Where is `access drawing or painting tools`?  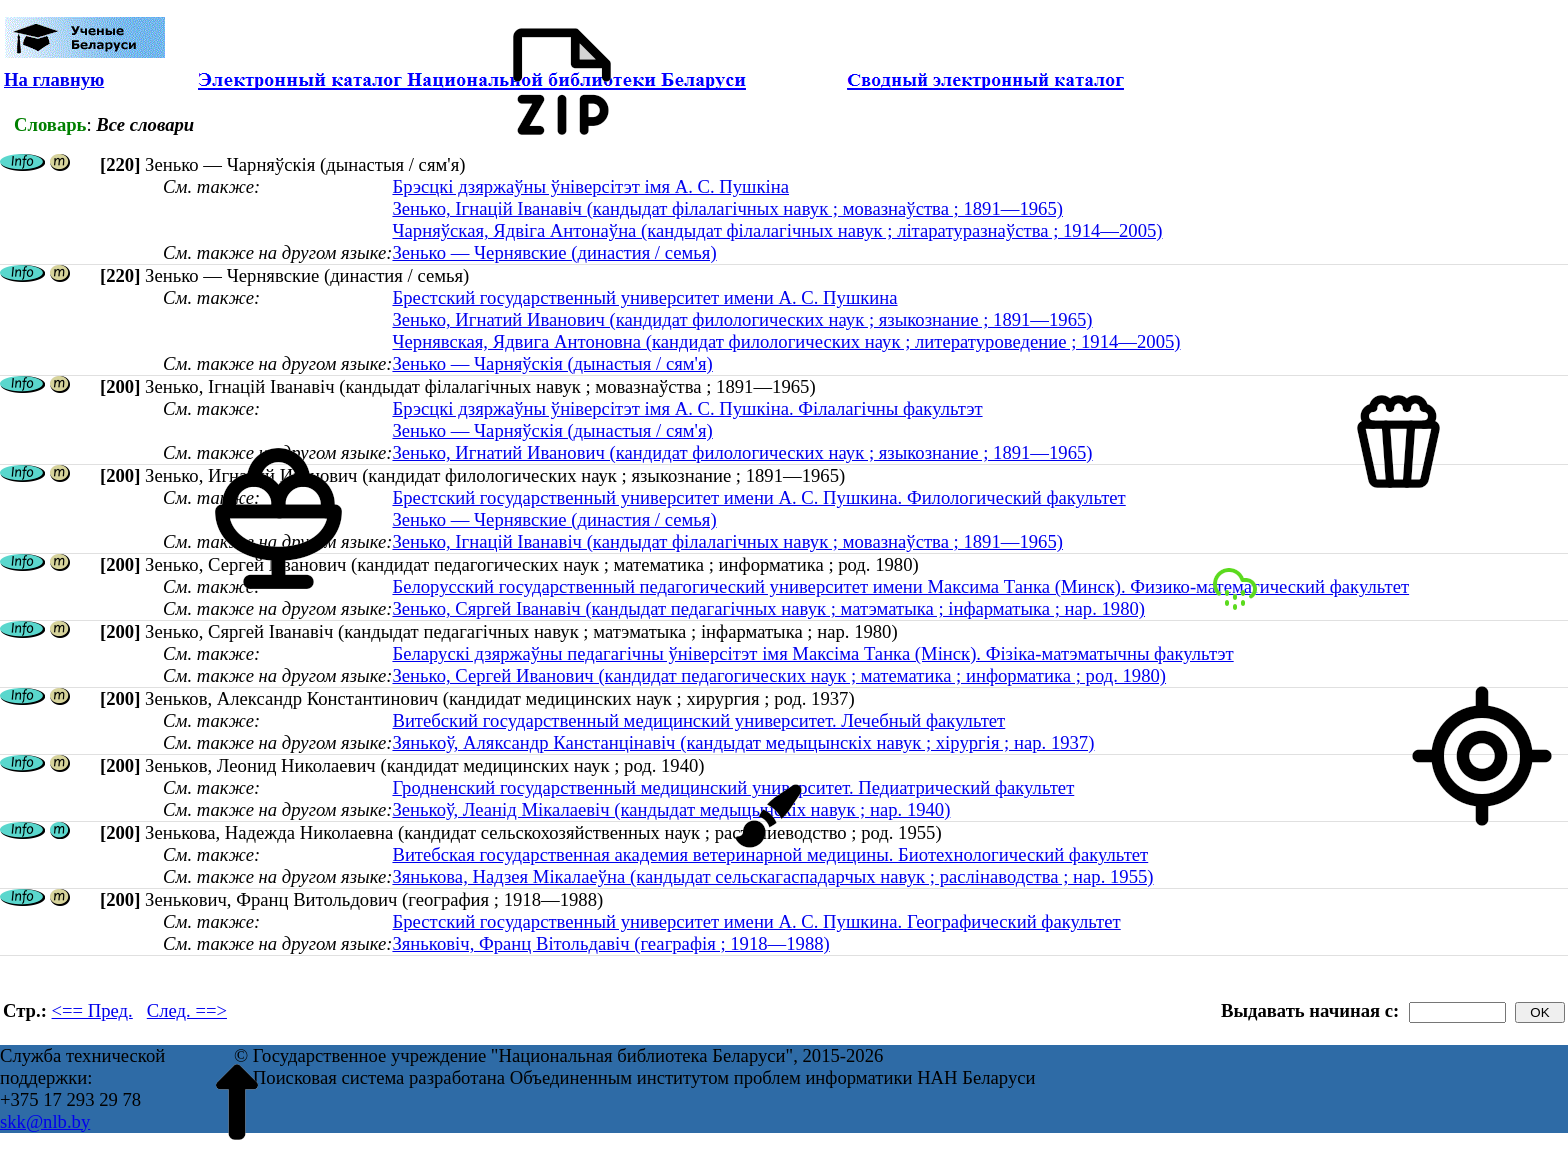
access drawing or painting tools is located at coordinates (770, 816).